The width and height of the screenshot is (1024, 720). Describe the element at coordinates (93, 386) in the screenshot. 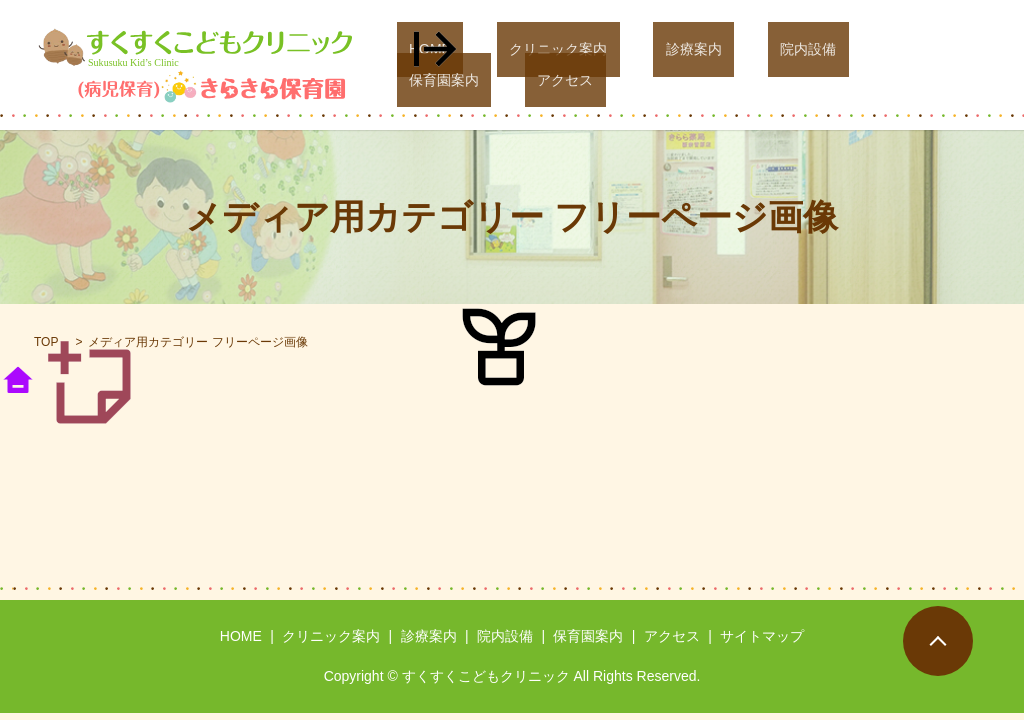

I see `create a new sticky note` at that location.